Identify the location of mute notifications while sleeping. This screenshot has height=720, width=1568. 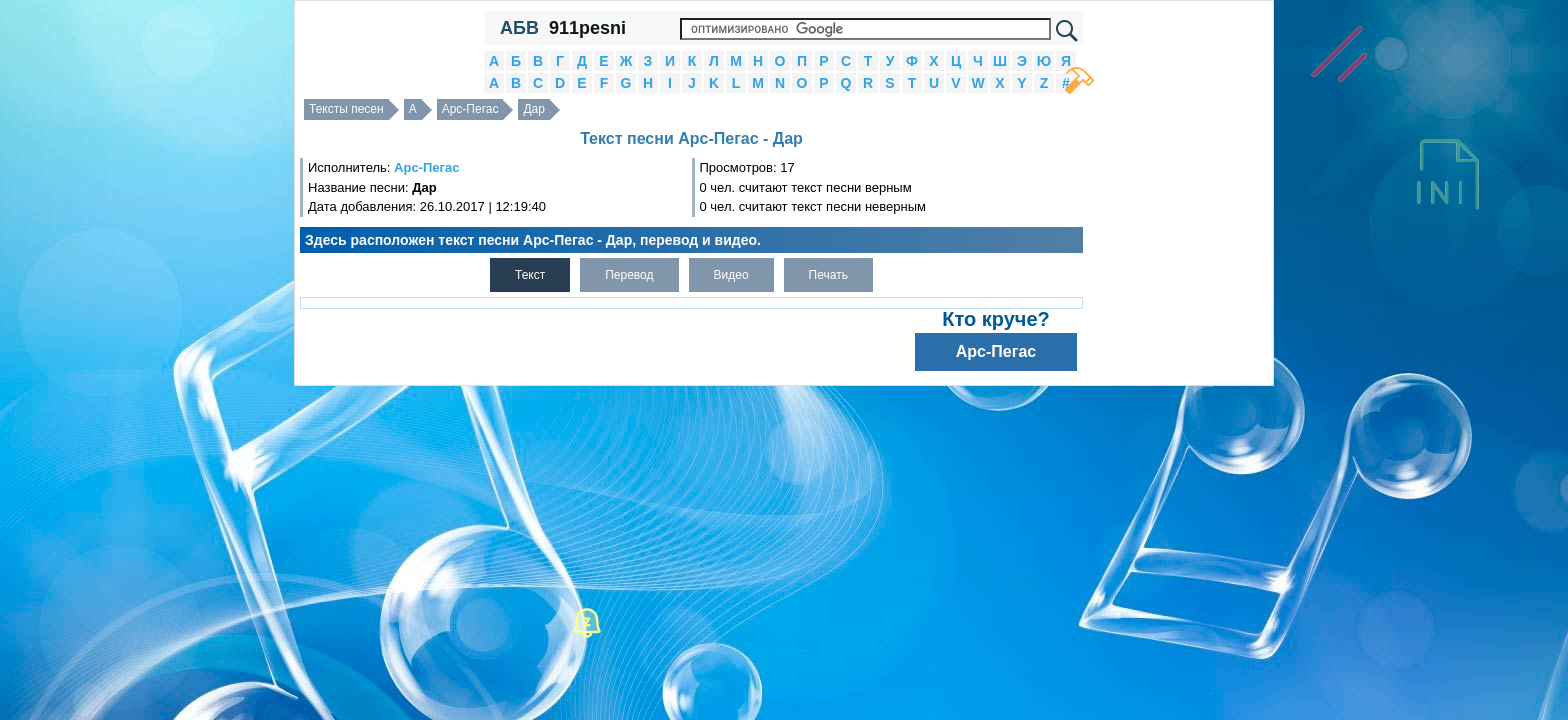
(587, 623).